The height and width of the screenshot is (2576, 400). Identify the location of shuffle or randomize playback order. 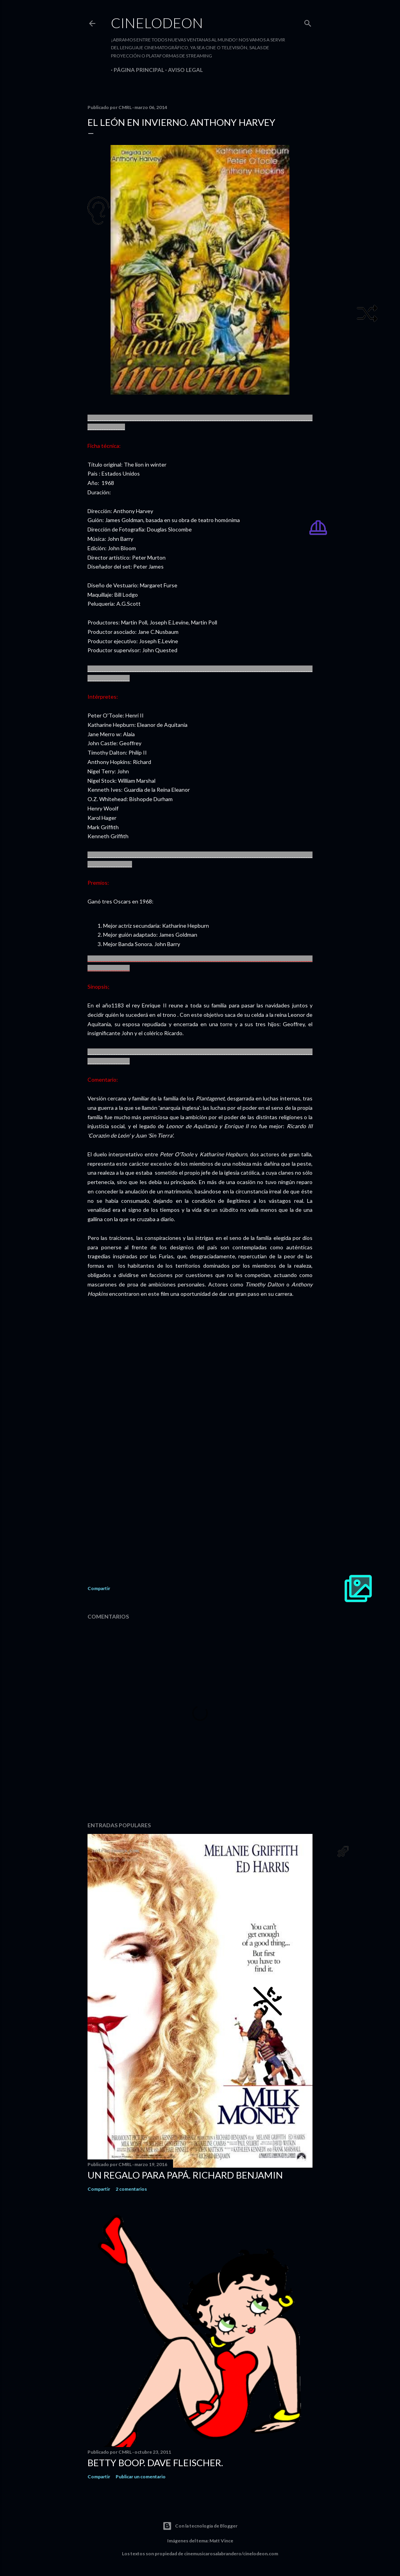
(367, 313).